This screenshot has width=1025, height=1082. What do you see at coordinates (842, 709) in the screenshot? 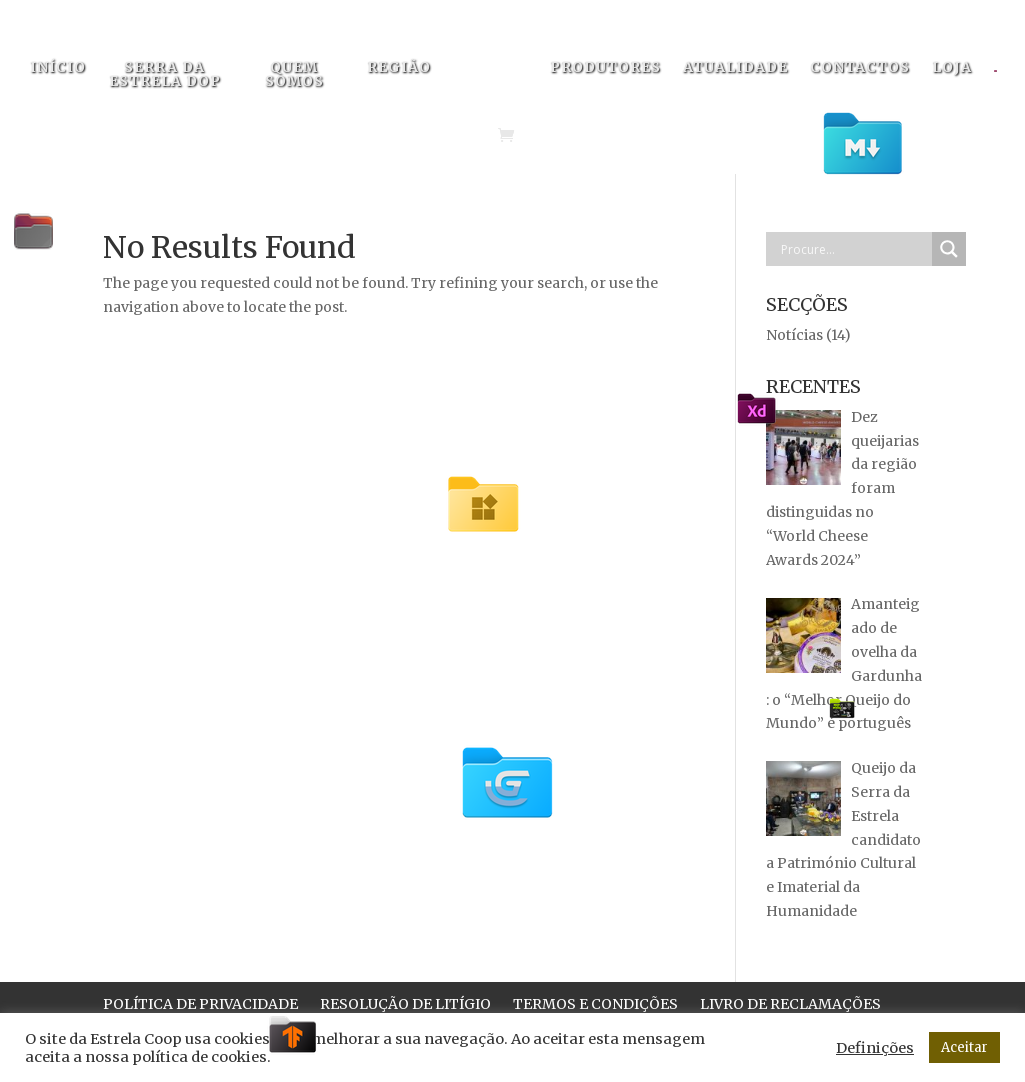
I see `open watch dogs 2 game files folder` at bounding box center [842, 709].